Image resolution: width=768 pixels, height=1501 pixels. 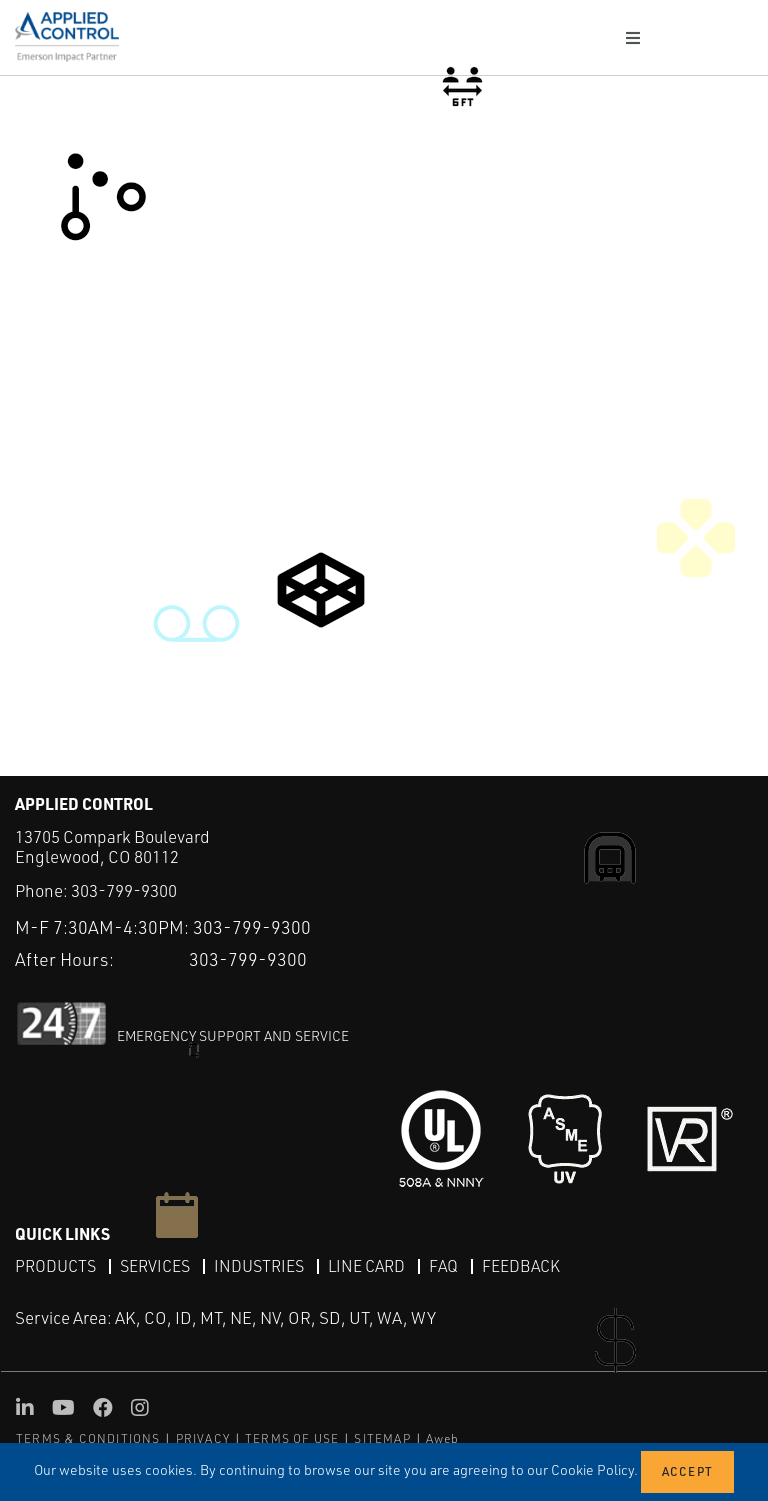 What do you see at coordinates (462, 86) in the screenshot?
I see `indicates social distancing requirement of 6 feet` at bounding box center [462, 86].